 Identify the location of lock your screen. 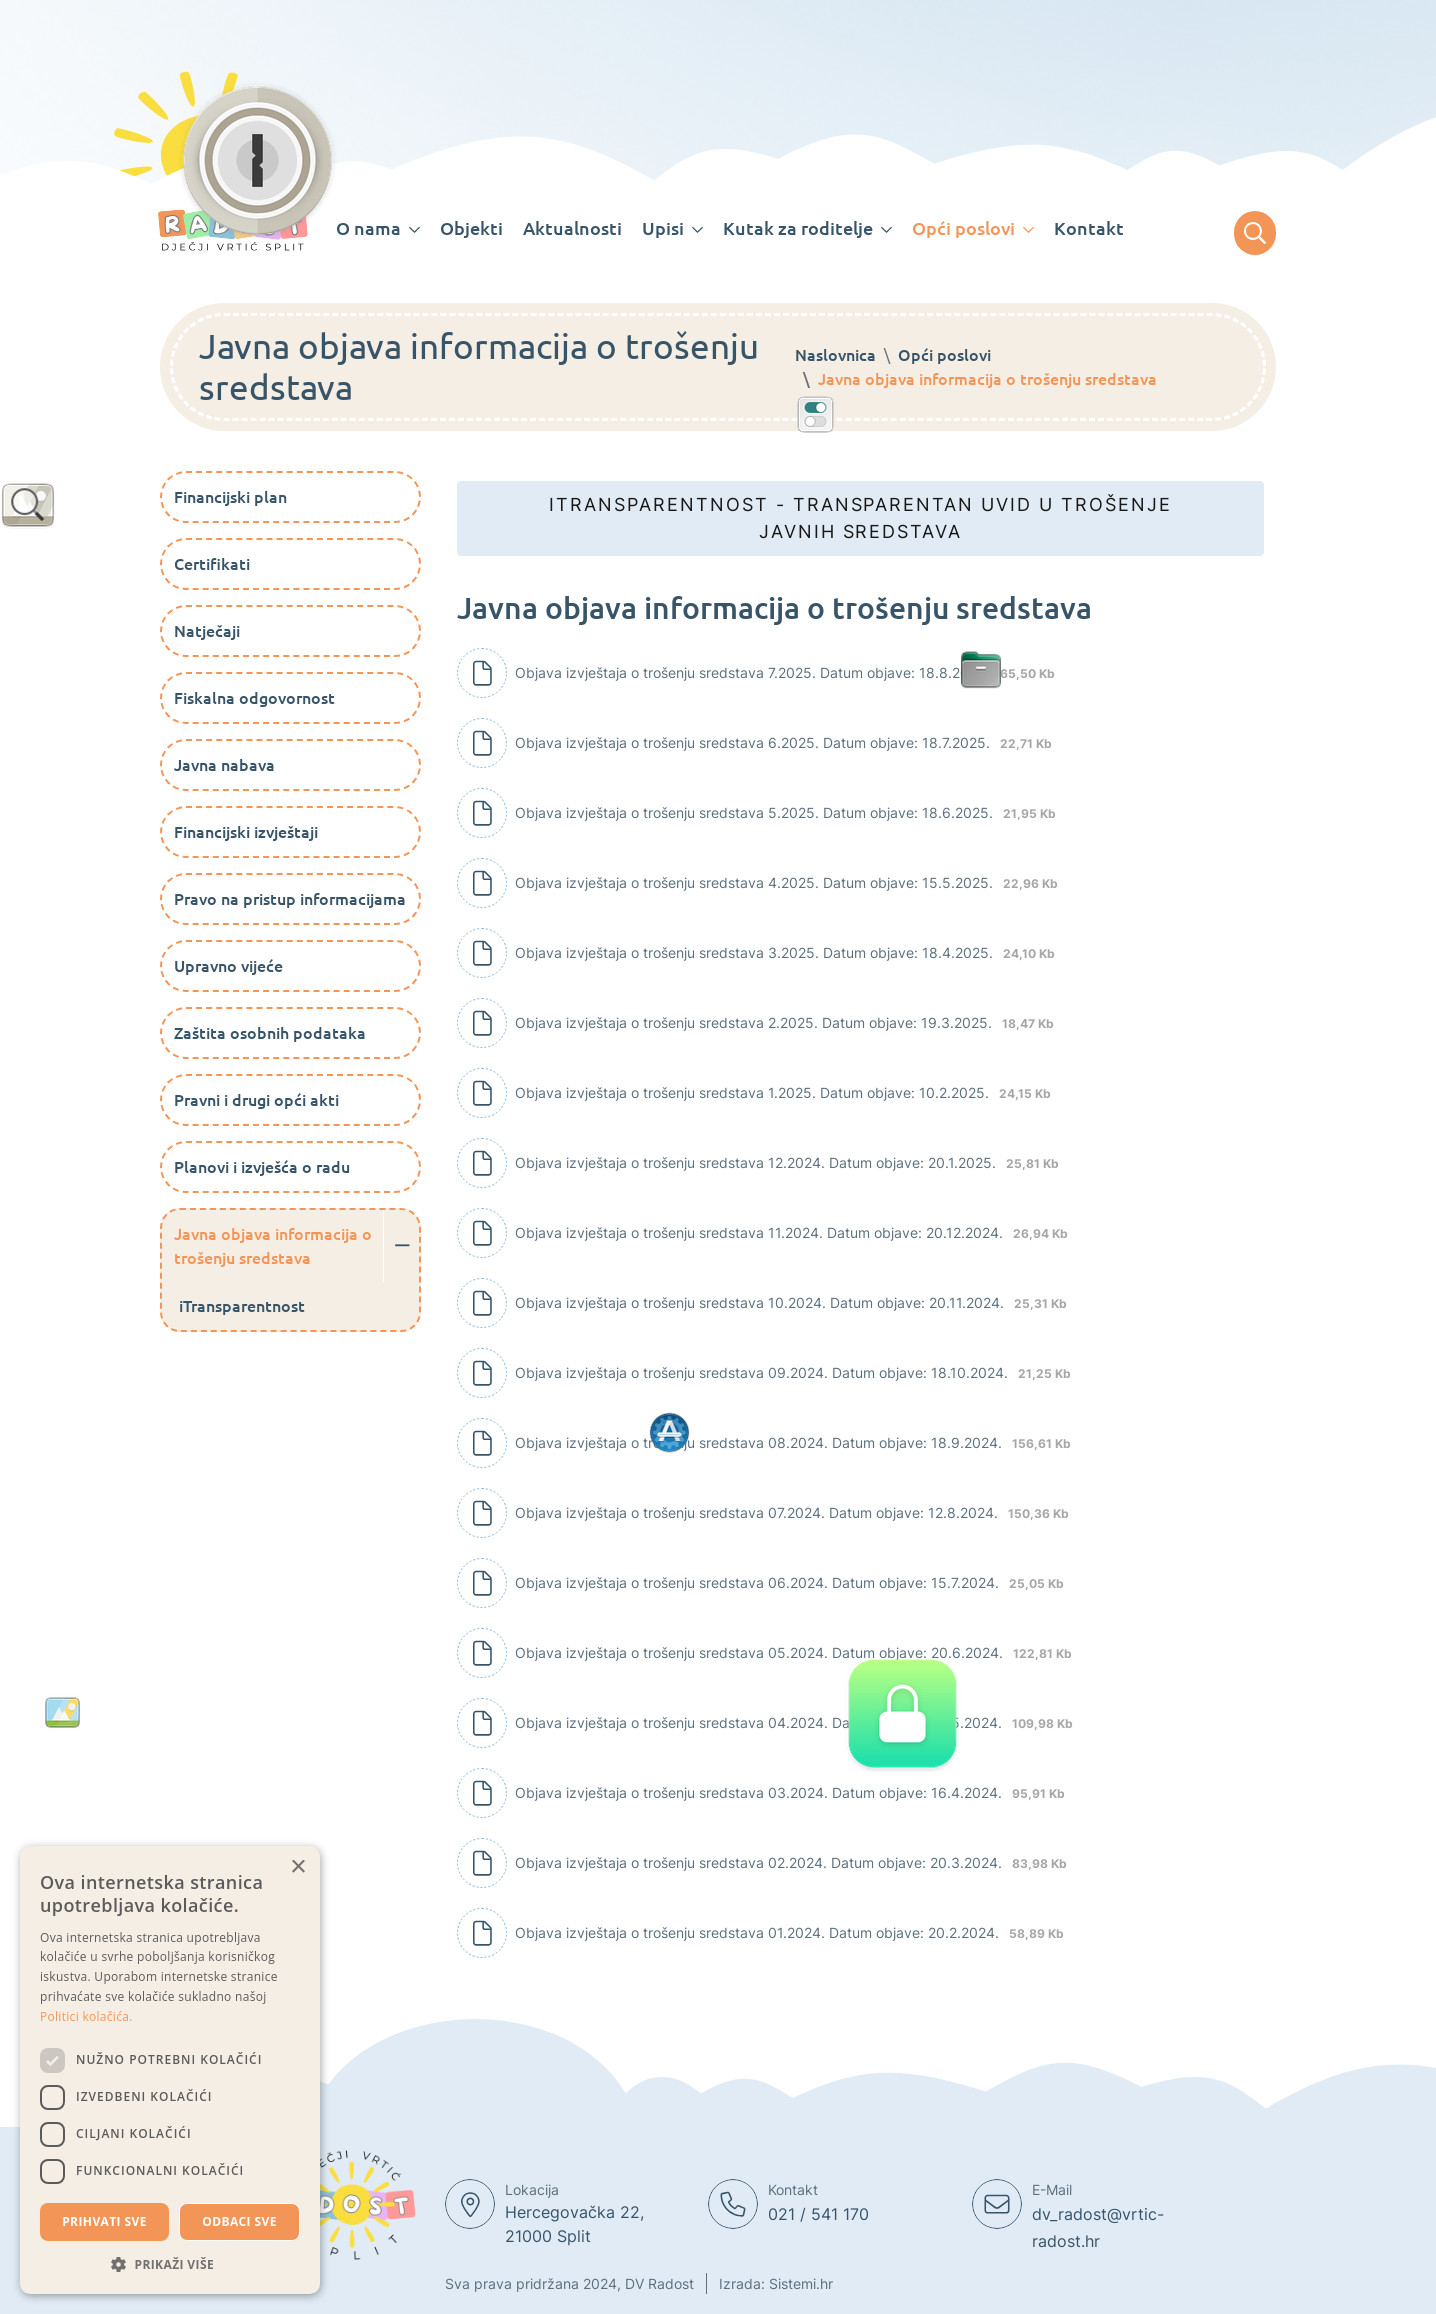
(902, 1713).